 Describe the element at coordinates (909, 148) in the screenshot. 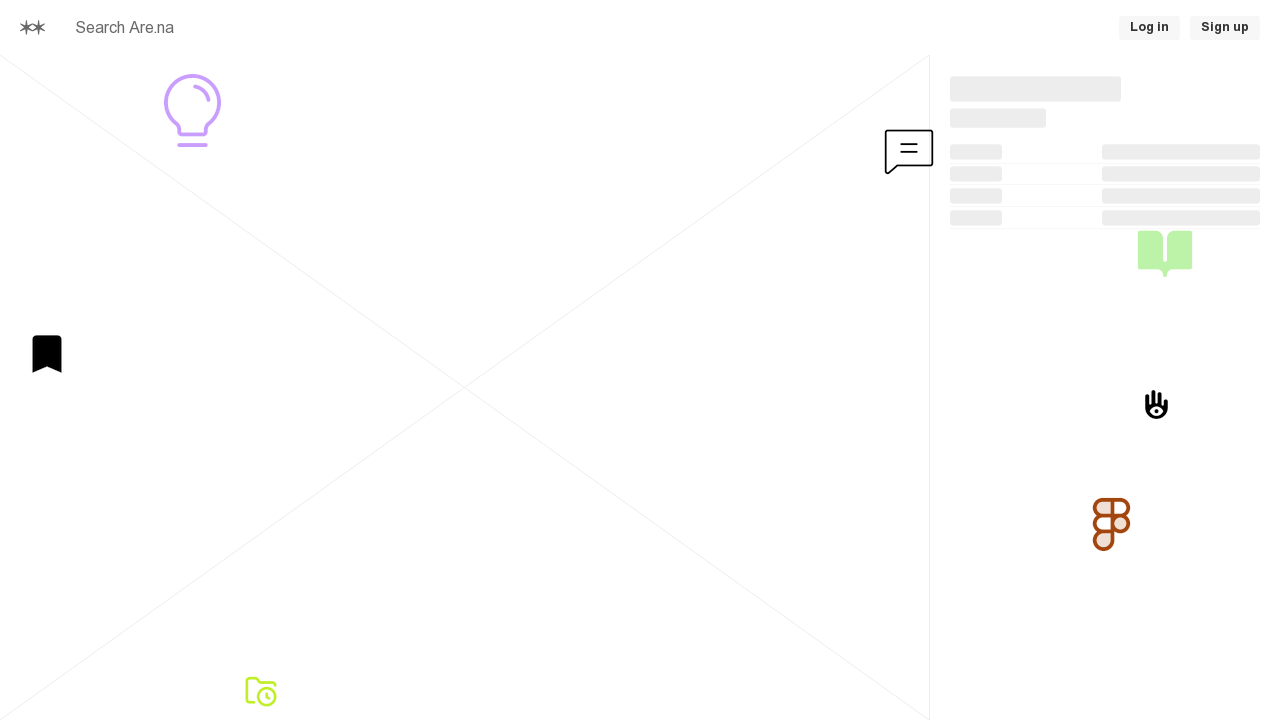

I see `open chat or messaging` at that location.